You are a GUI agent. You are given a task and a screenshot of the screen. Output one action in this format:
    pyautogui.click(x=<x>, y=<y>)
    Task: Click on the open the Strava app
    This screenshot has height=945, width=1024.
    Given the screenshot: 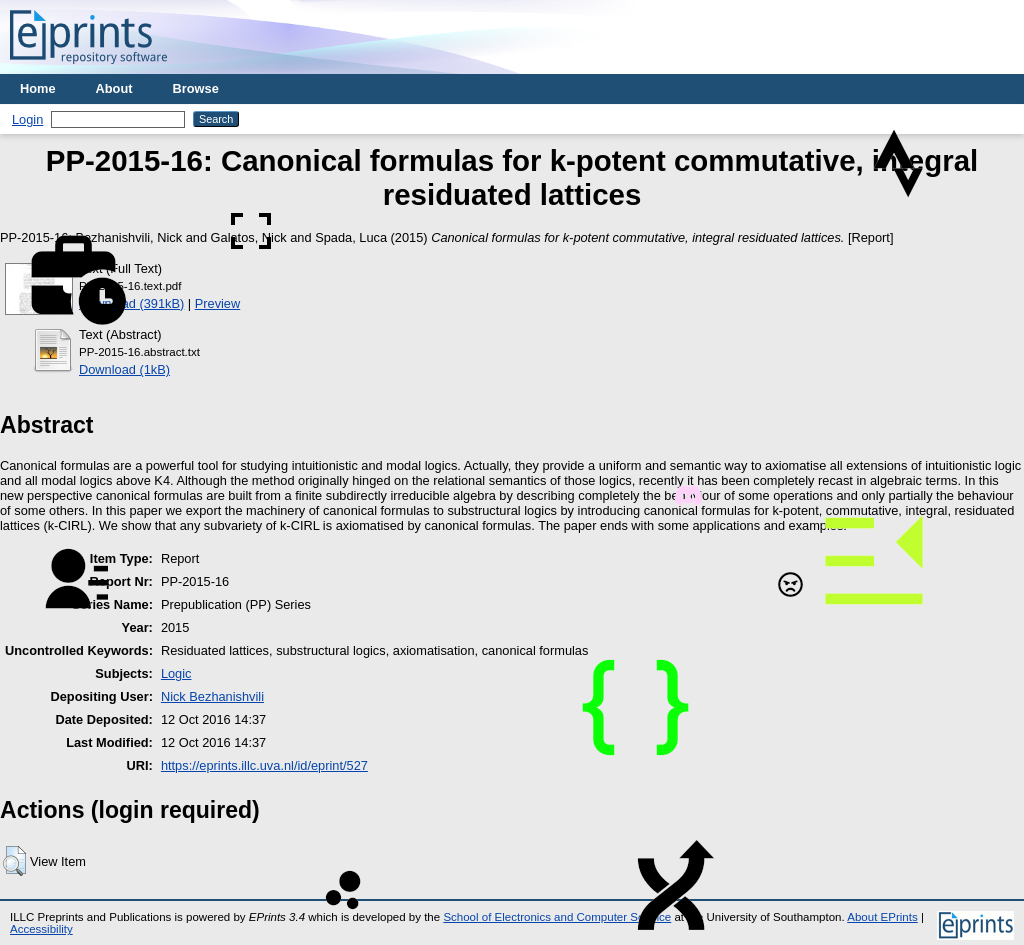 What is the action you would take?
    pyautogui.click(x=898, y=163)
    